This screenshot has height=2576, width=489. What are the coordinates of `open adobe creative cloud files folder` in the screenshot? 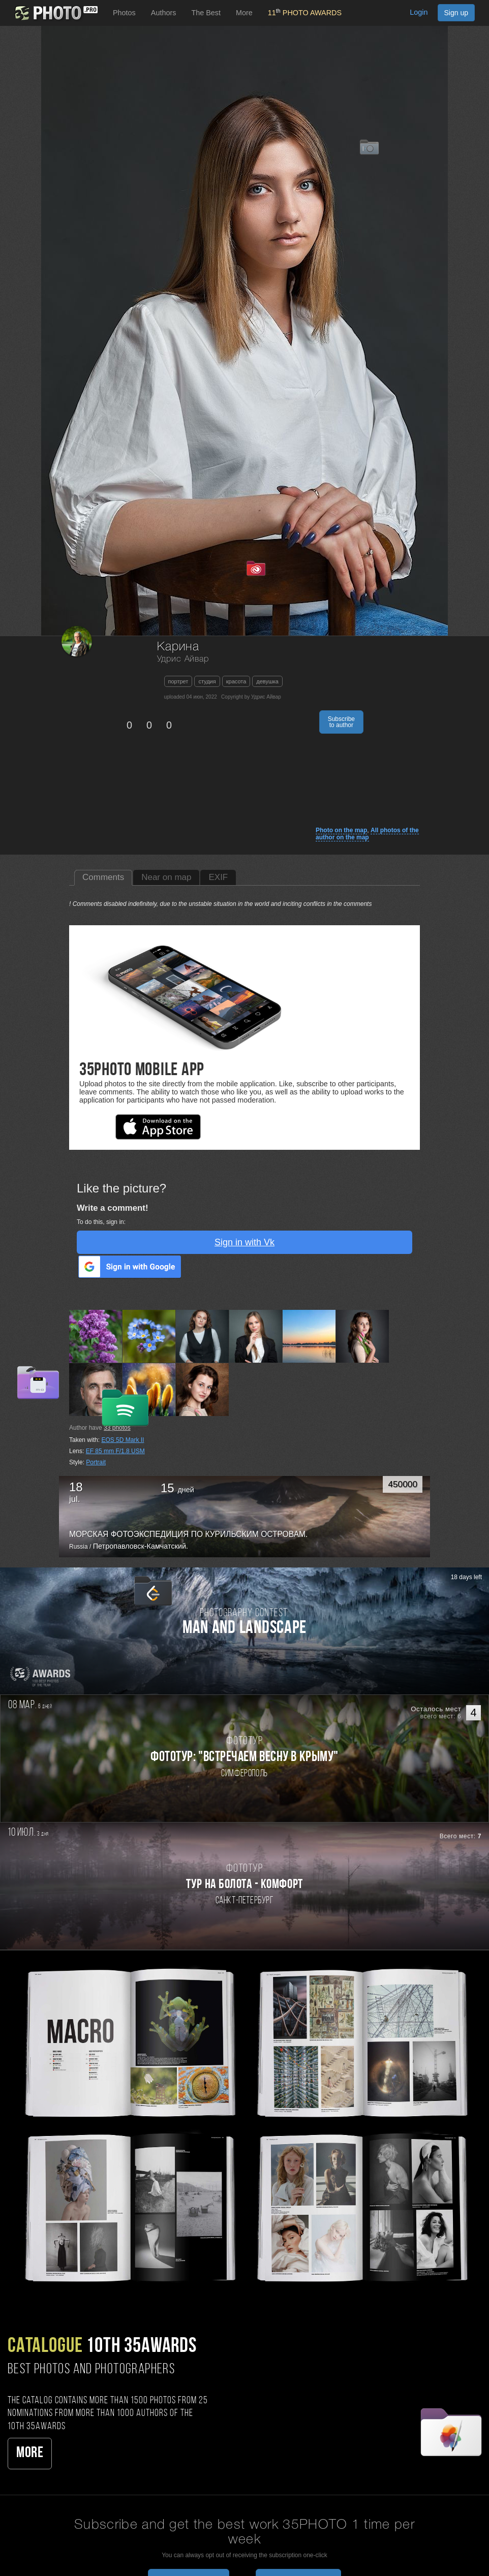 It's located at (256, 569).